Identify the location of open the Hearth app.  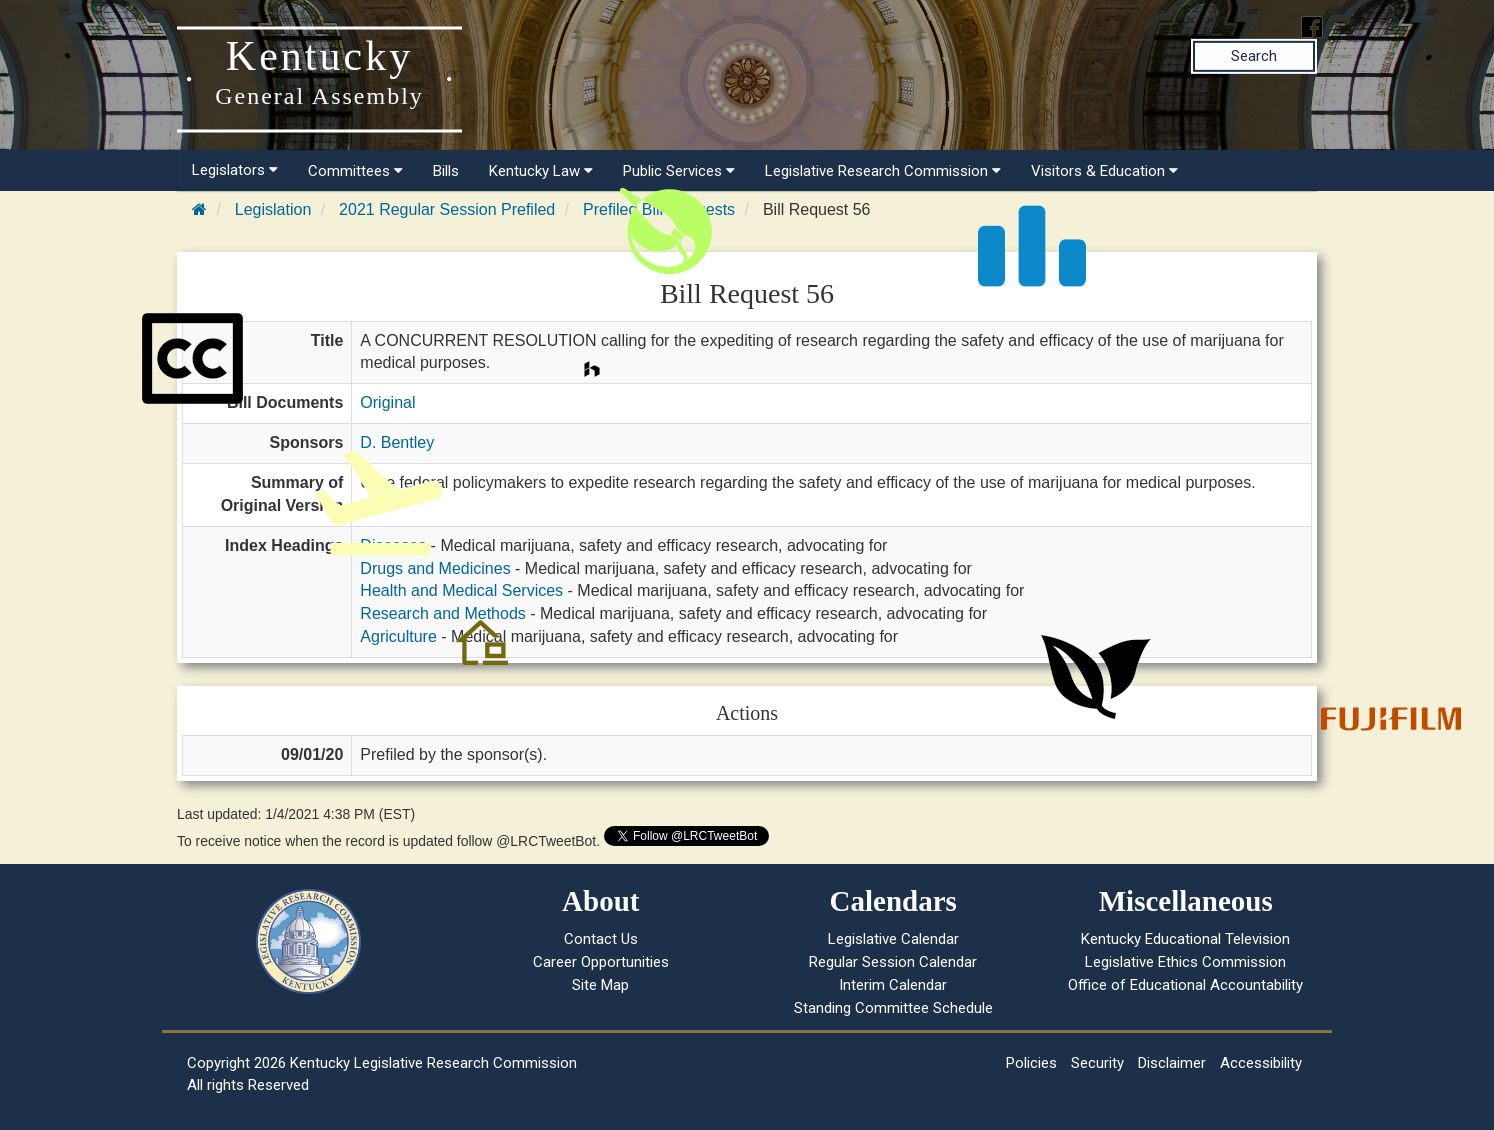
(592, 369).